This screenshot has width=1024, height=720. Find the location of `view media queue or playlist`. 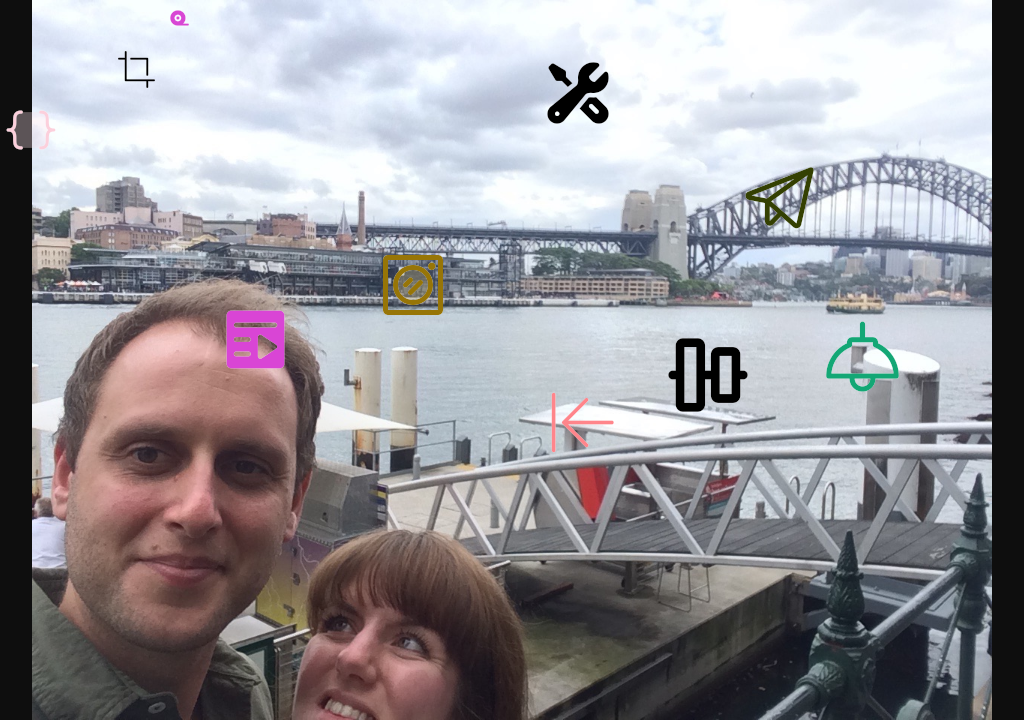

view media queue or playlist is located at coordinates (255, 339).